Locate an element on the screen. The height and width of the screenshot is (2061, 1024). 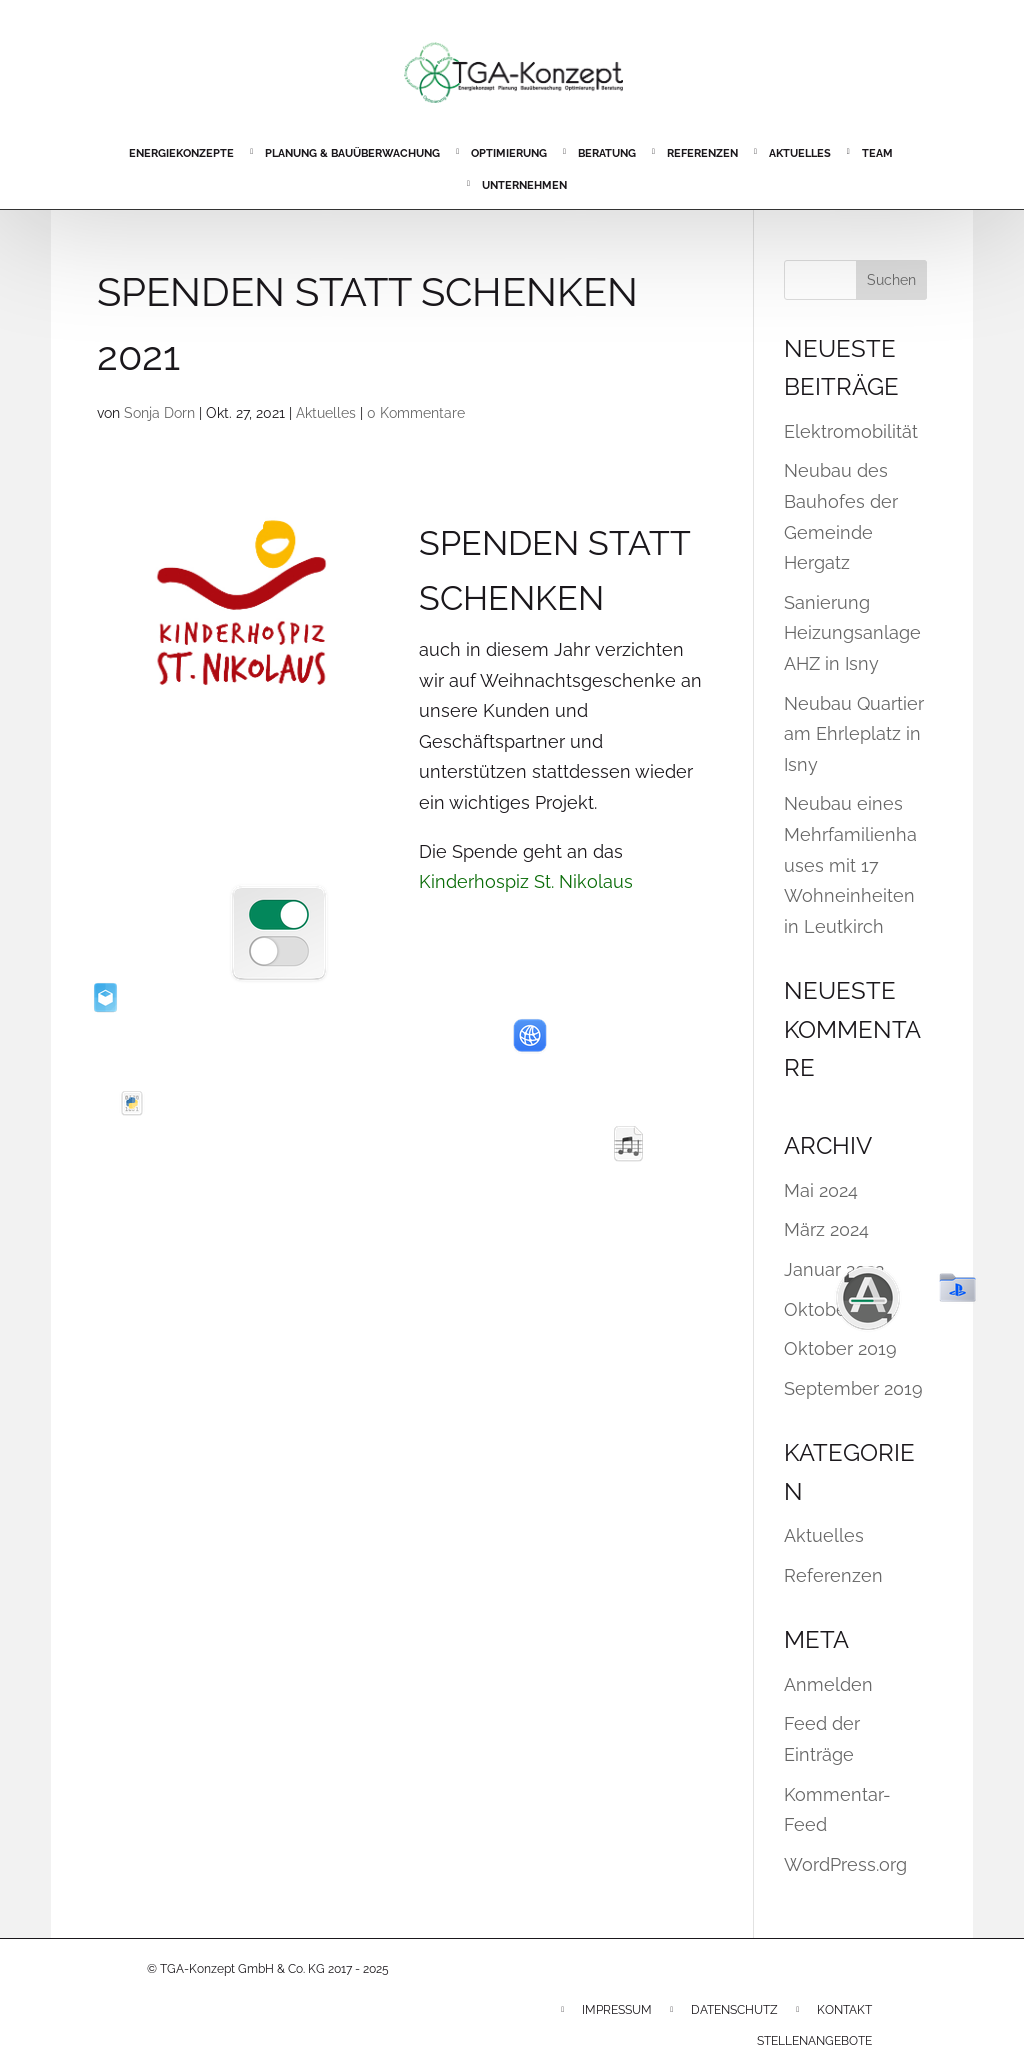
a flatpak application package file is located at coordinates (105, 997).